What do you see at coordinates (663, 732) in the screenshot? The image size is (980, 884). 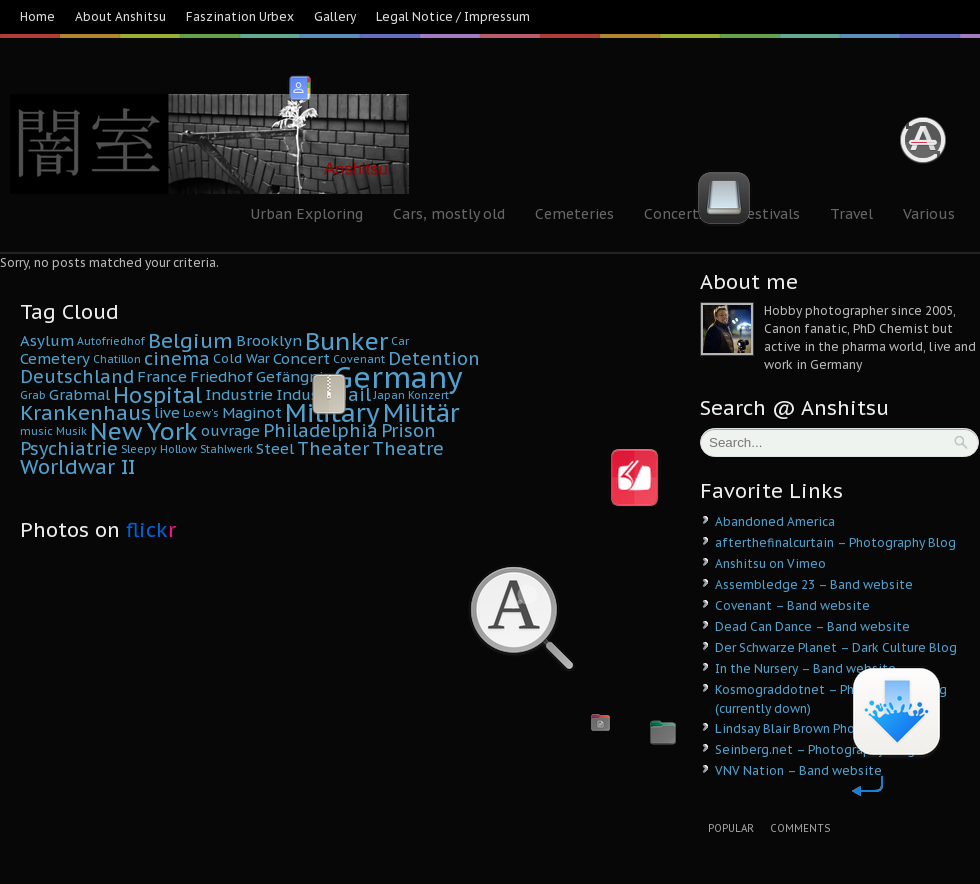 I see `open folder to view contents` at bounding box center [663, 732].